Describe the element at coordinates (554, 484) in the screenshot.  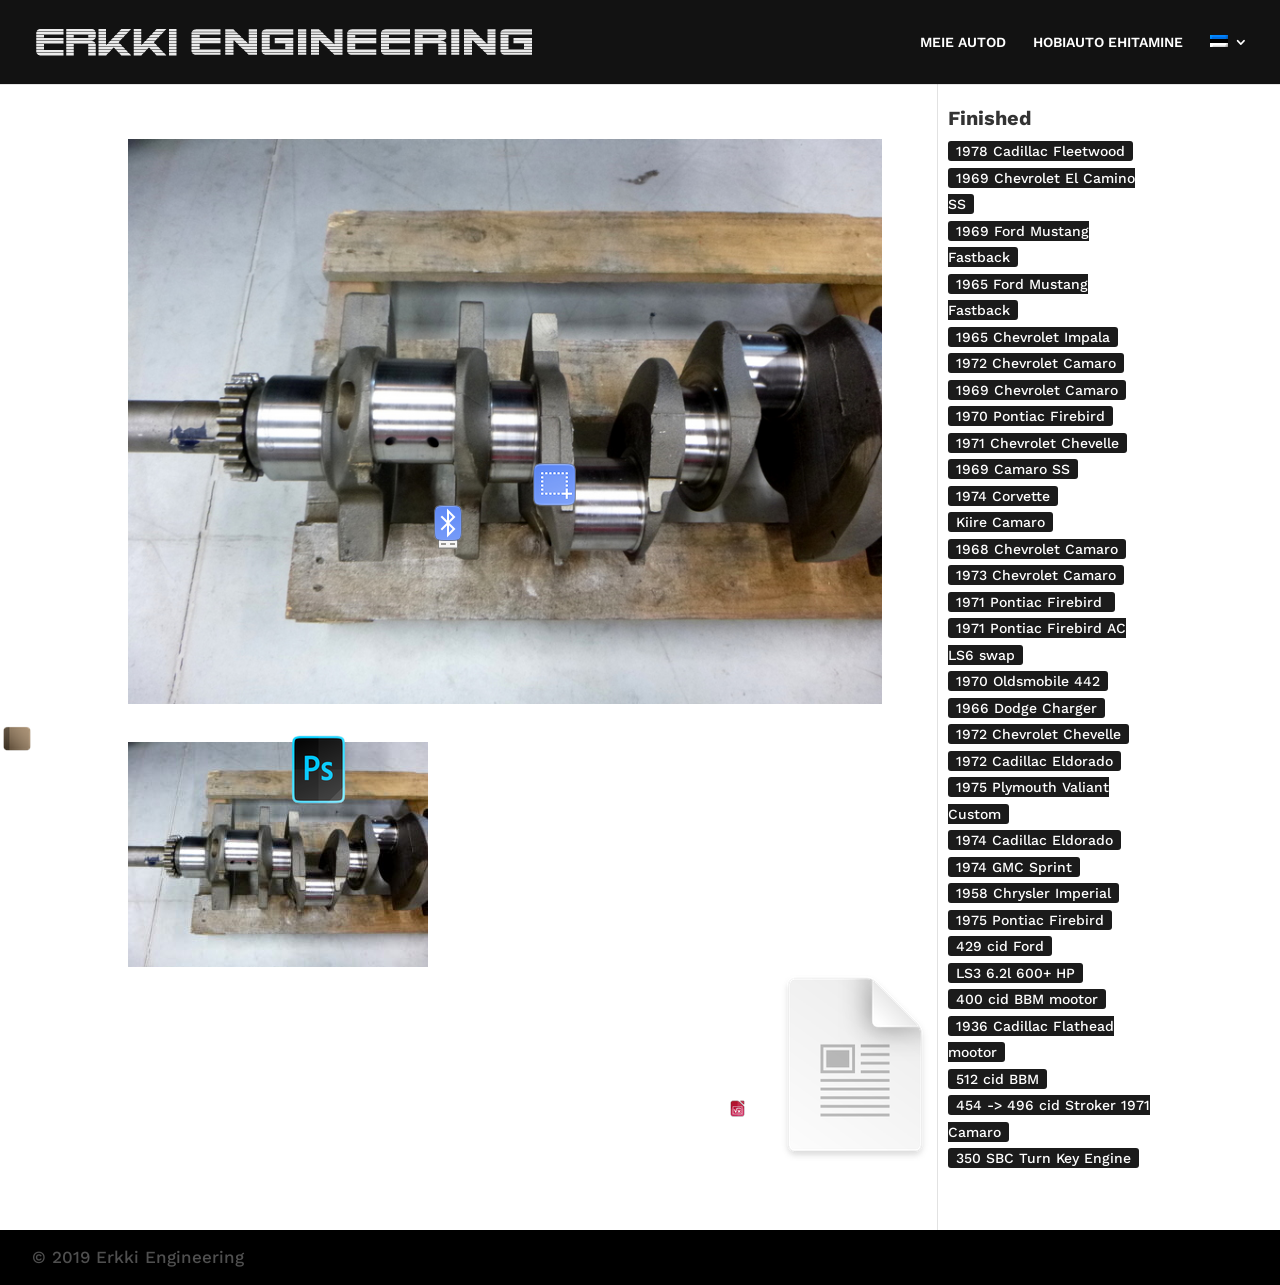
I see `take a screenshot` at that location.